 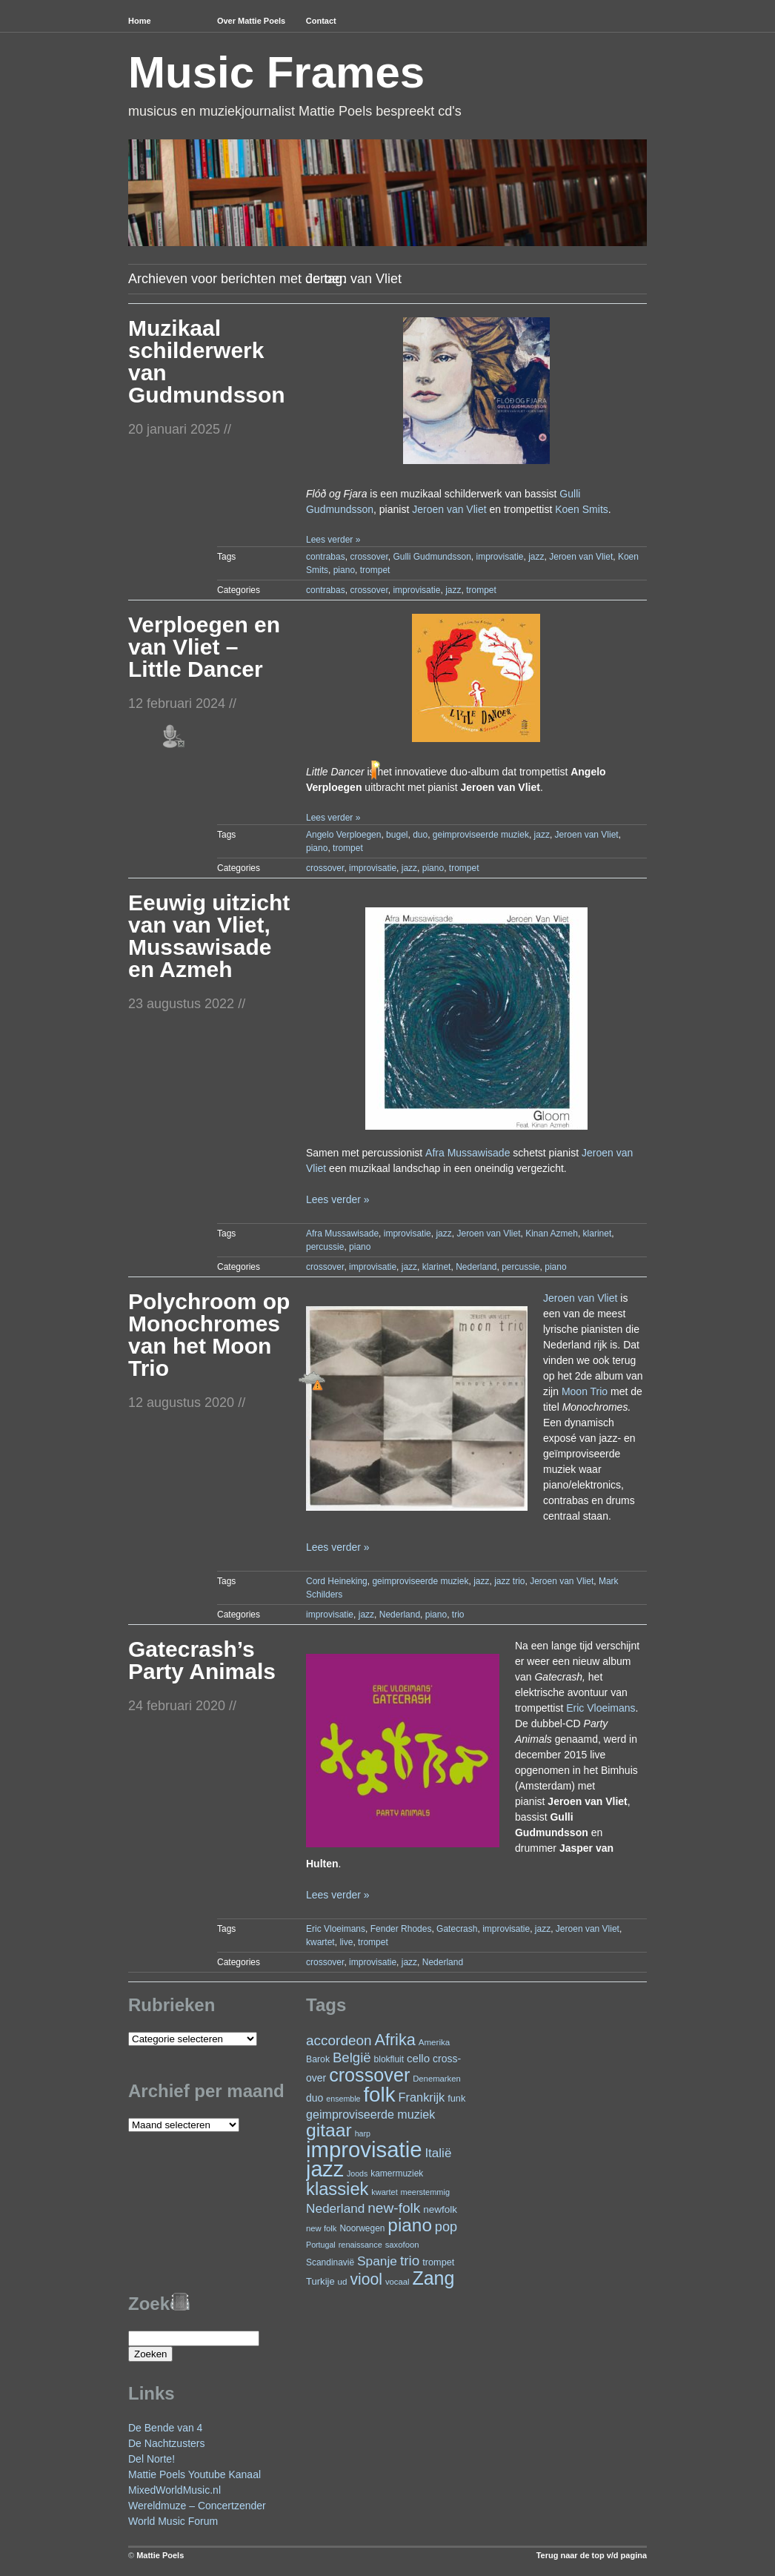 What do you see at coordinates (312, 1380) in the screenshot?
I see `indicates severe weather warning in your area` at bounding box center [312, 1380].